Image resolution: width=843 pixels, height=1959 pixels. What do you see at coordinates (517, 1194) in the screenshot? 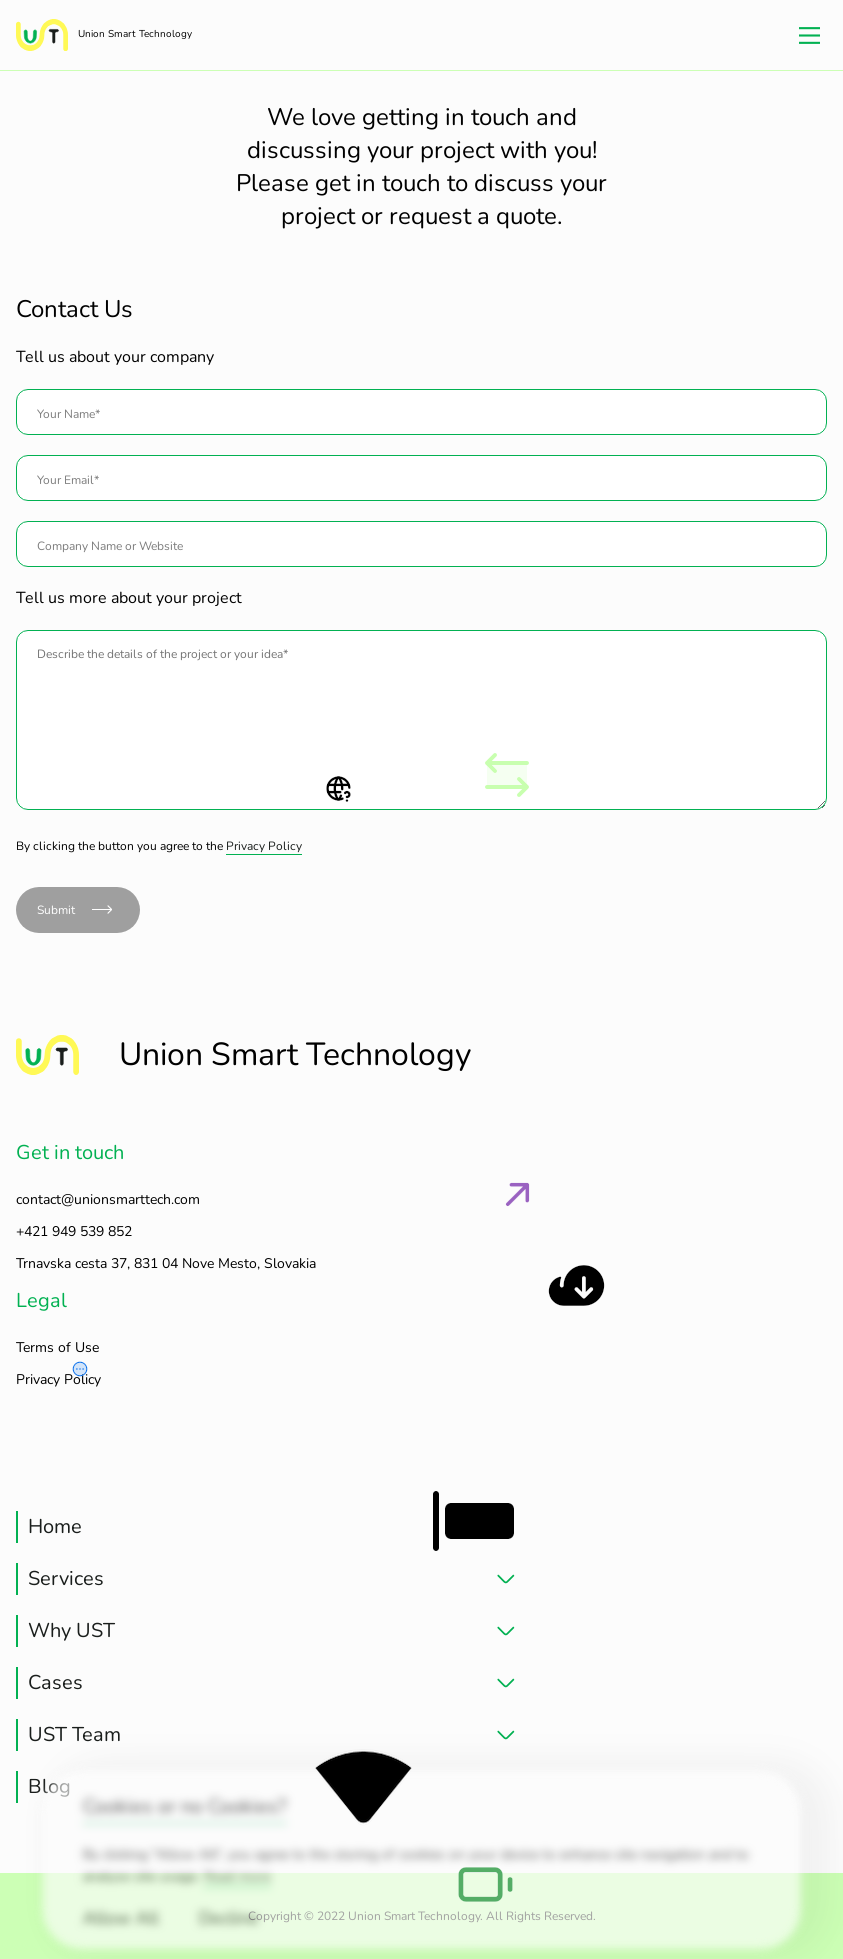
I see `open link in new tab or window` at bounding box center [517, 1194].